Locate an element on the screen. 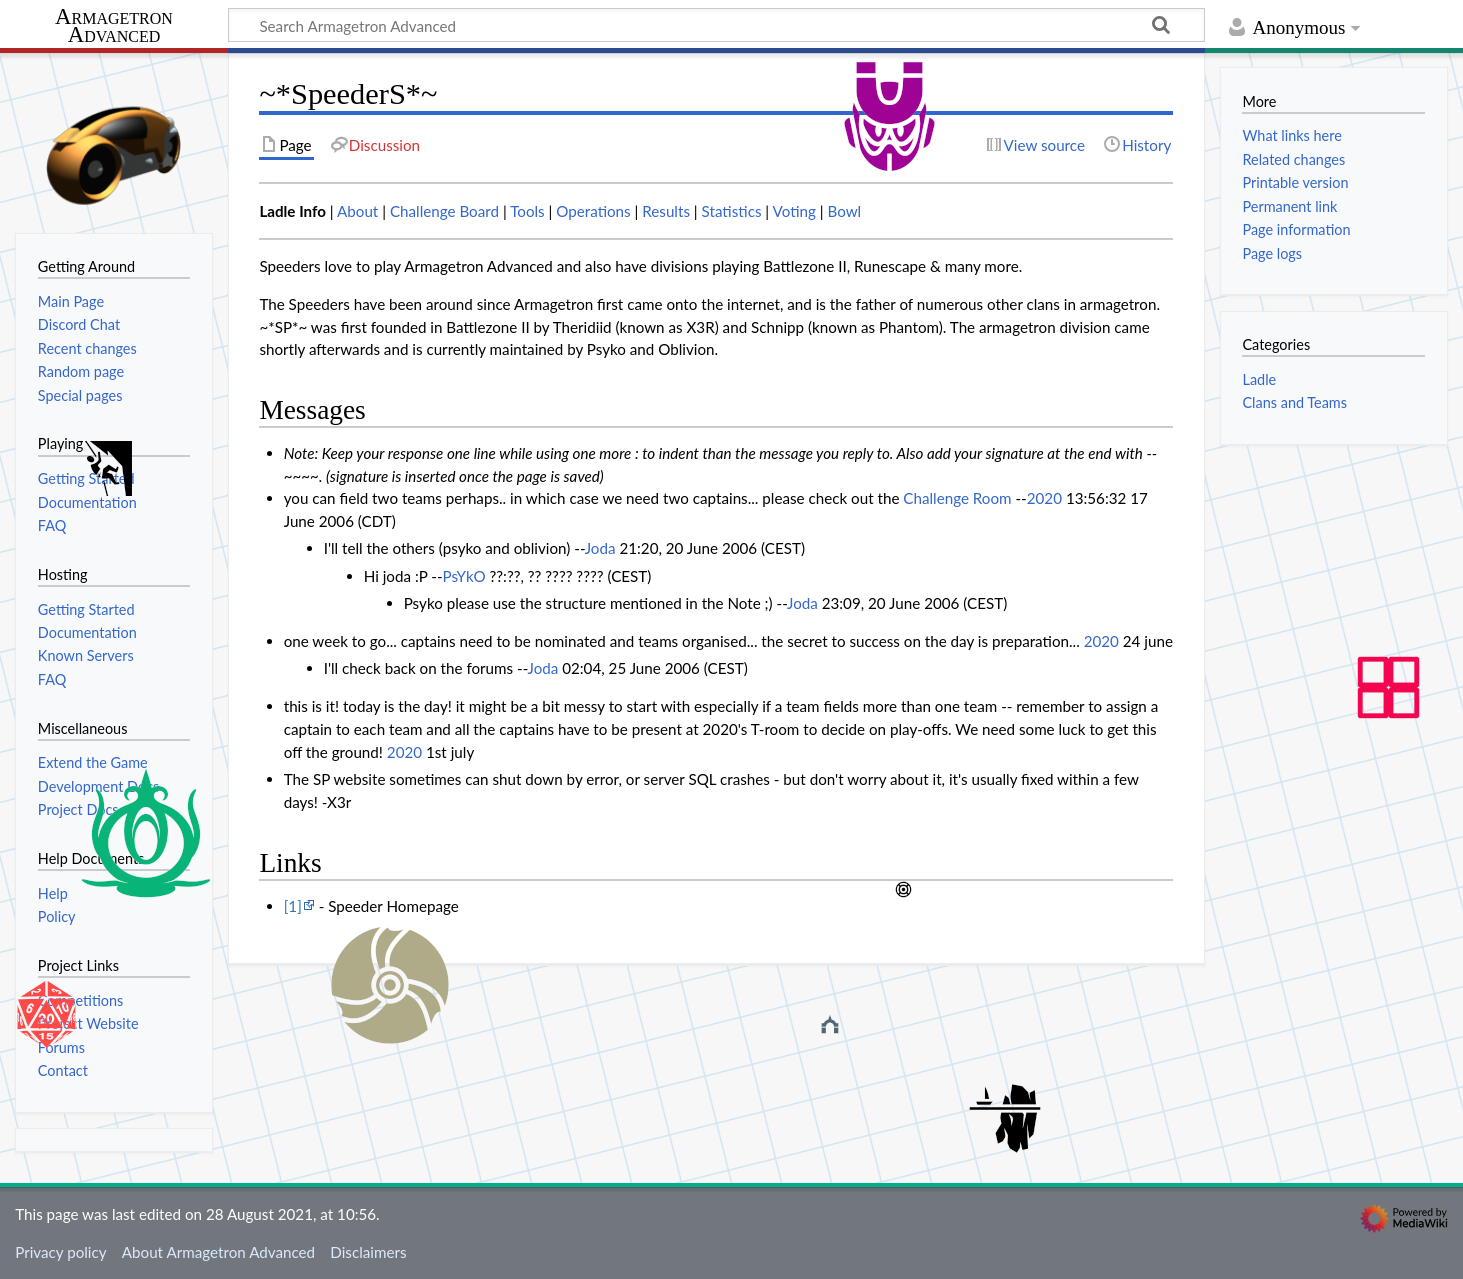 The image size is (1463, 1279). select the magnet man character is located at coordinates (889, 116).